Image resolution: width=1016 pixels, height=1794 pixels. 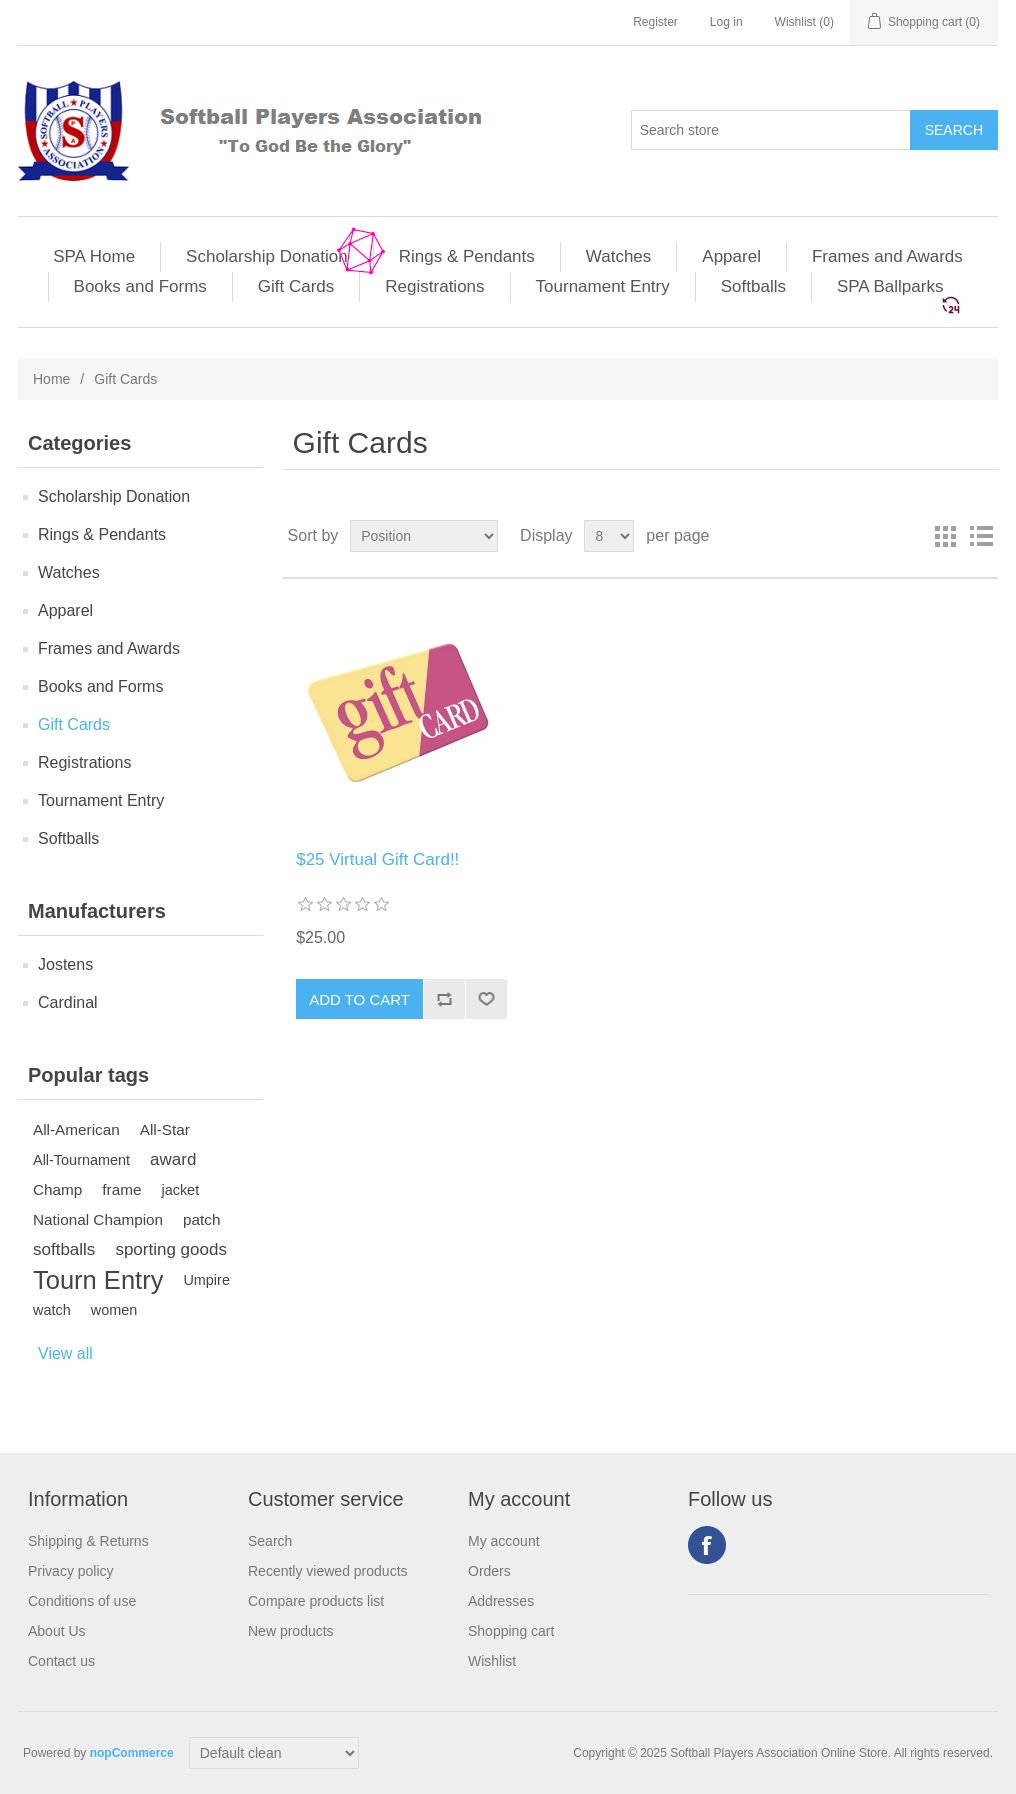 What do you see at coordinates (361, 251) in the screenshot?
I see `ONNX (Open Neural Network Exchange) logo` at bounding box center [361, 251].